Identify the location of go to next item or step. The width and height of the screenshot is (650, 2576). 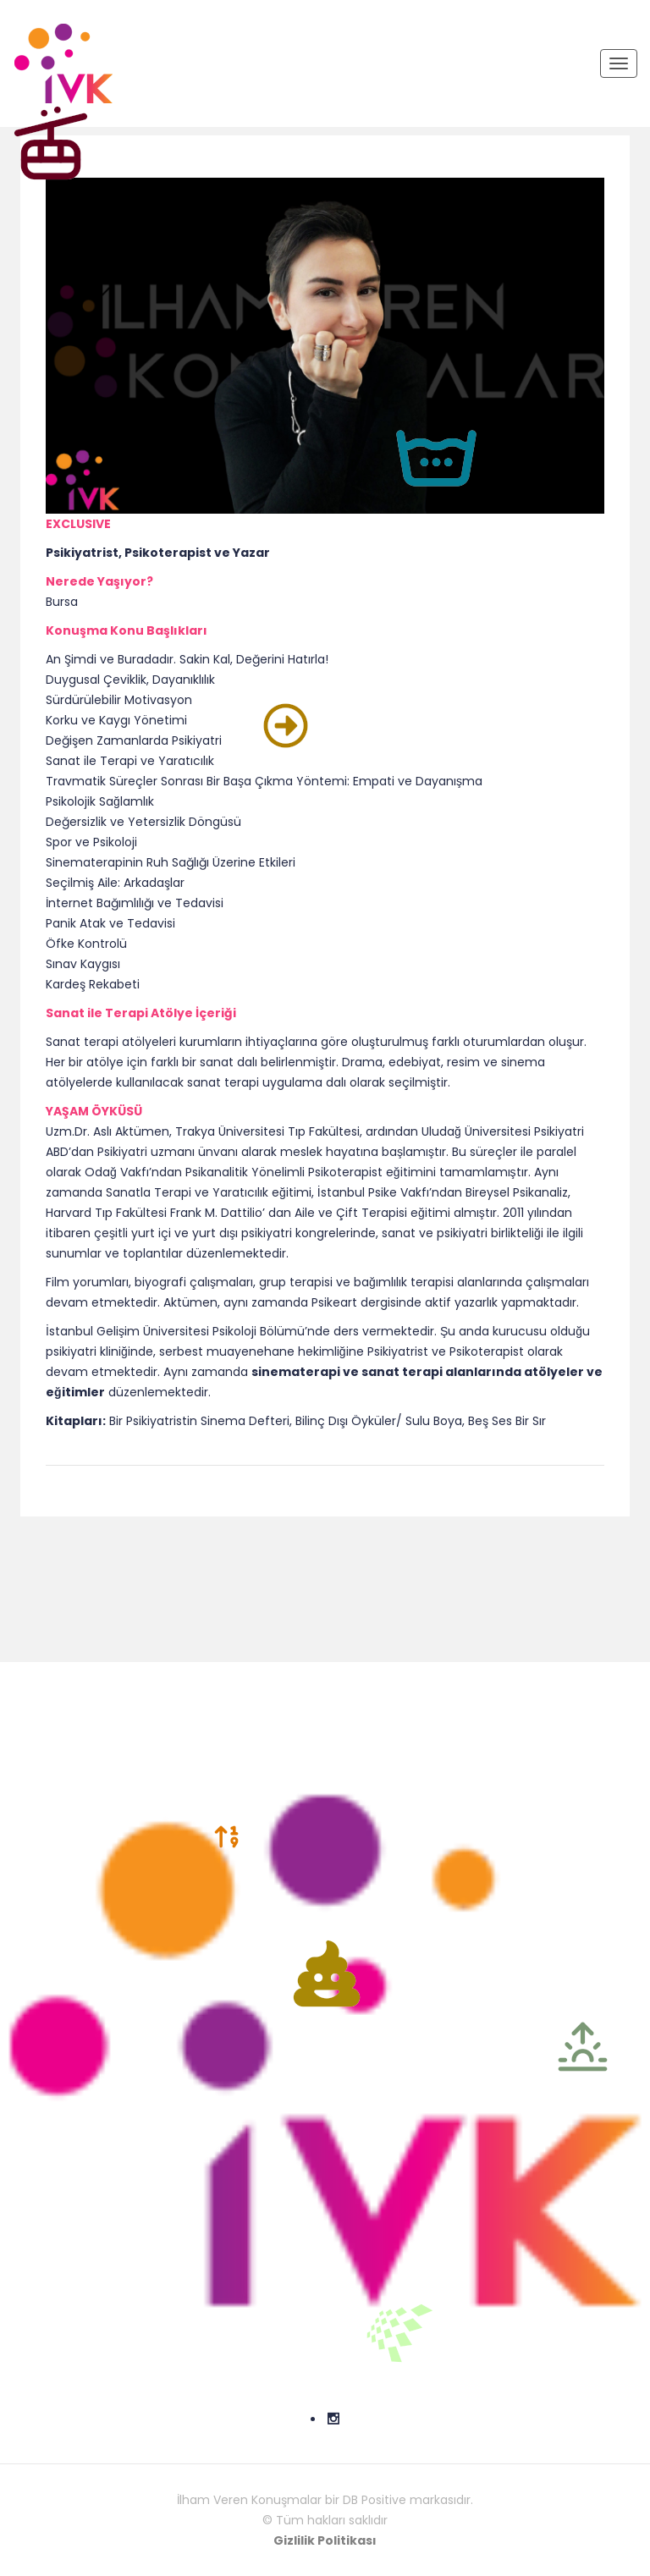
(285, 725).